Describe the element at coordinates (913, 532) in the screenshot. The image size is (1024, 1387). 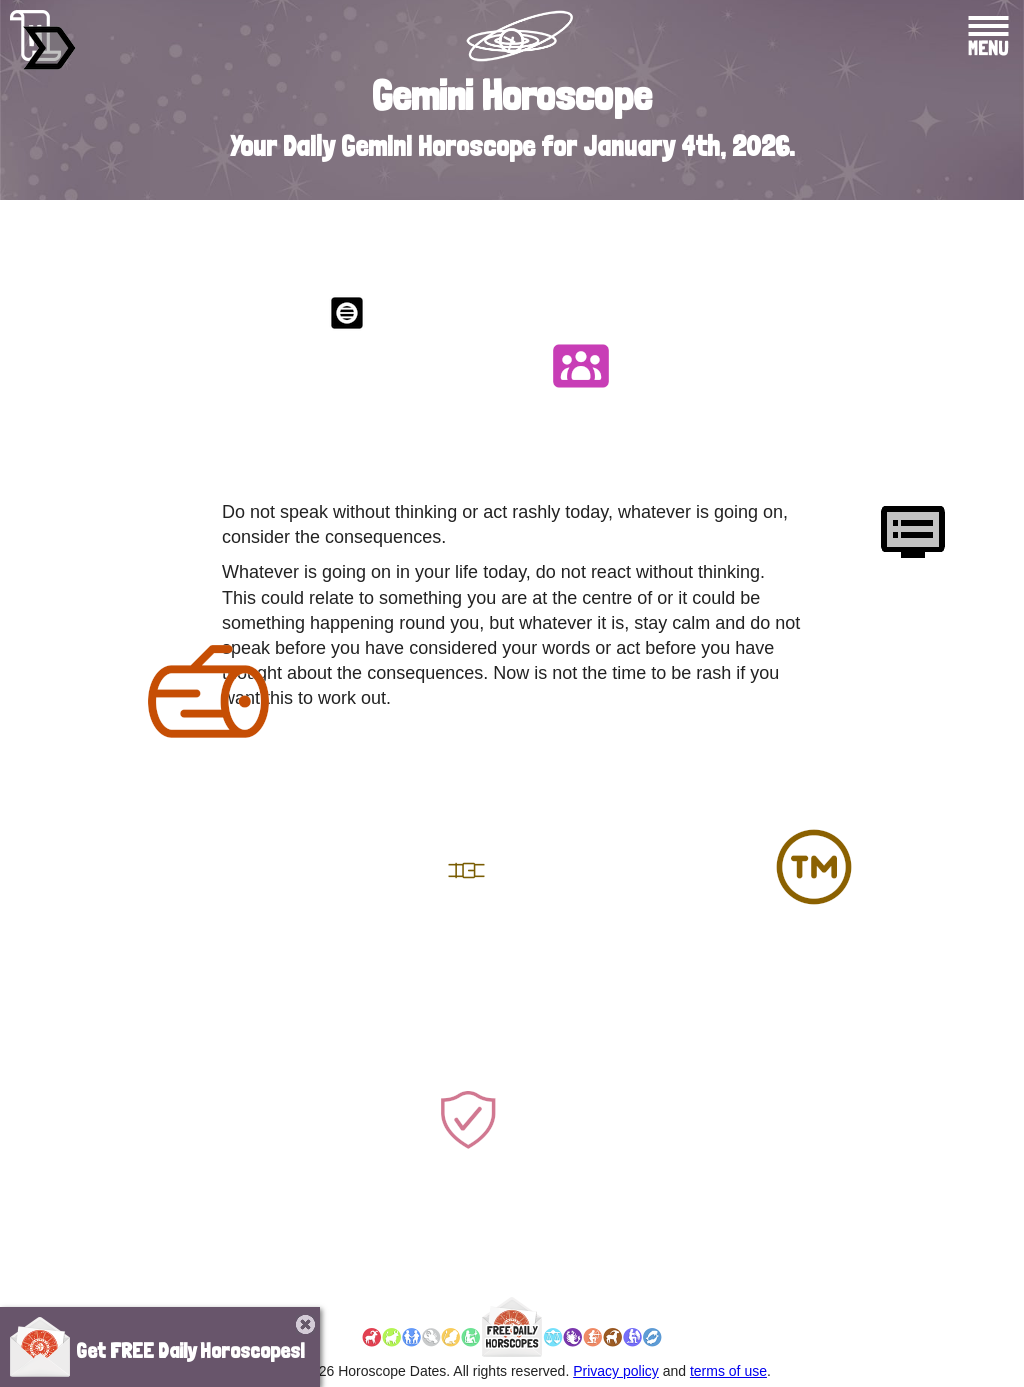
I see `access DVR or recorded content` at that location.